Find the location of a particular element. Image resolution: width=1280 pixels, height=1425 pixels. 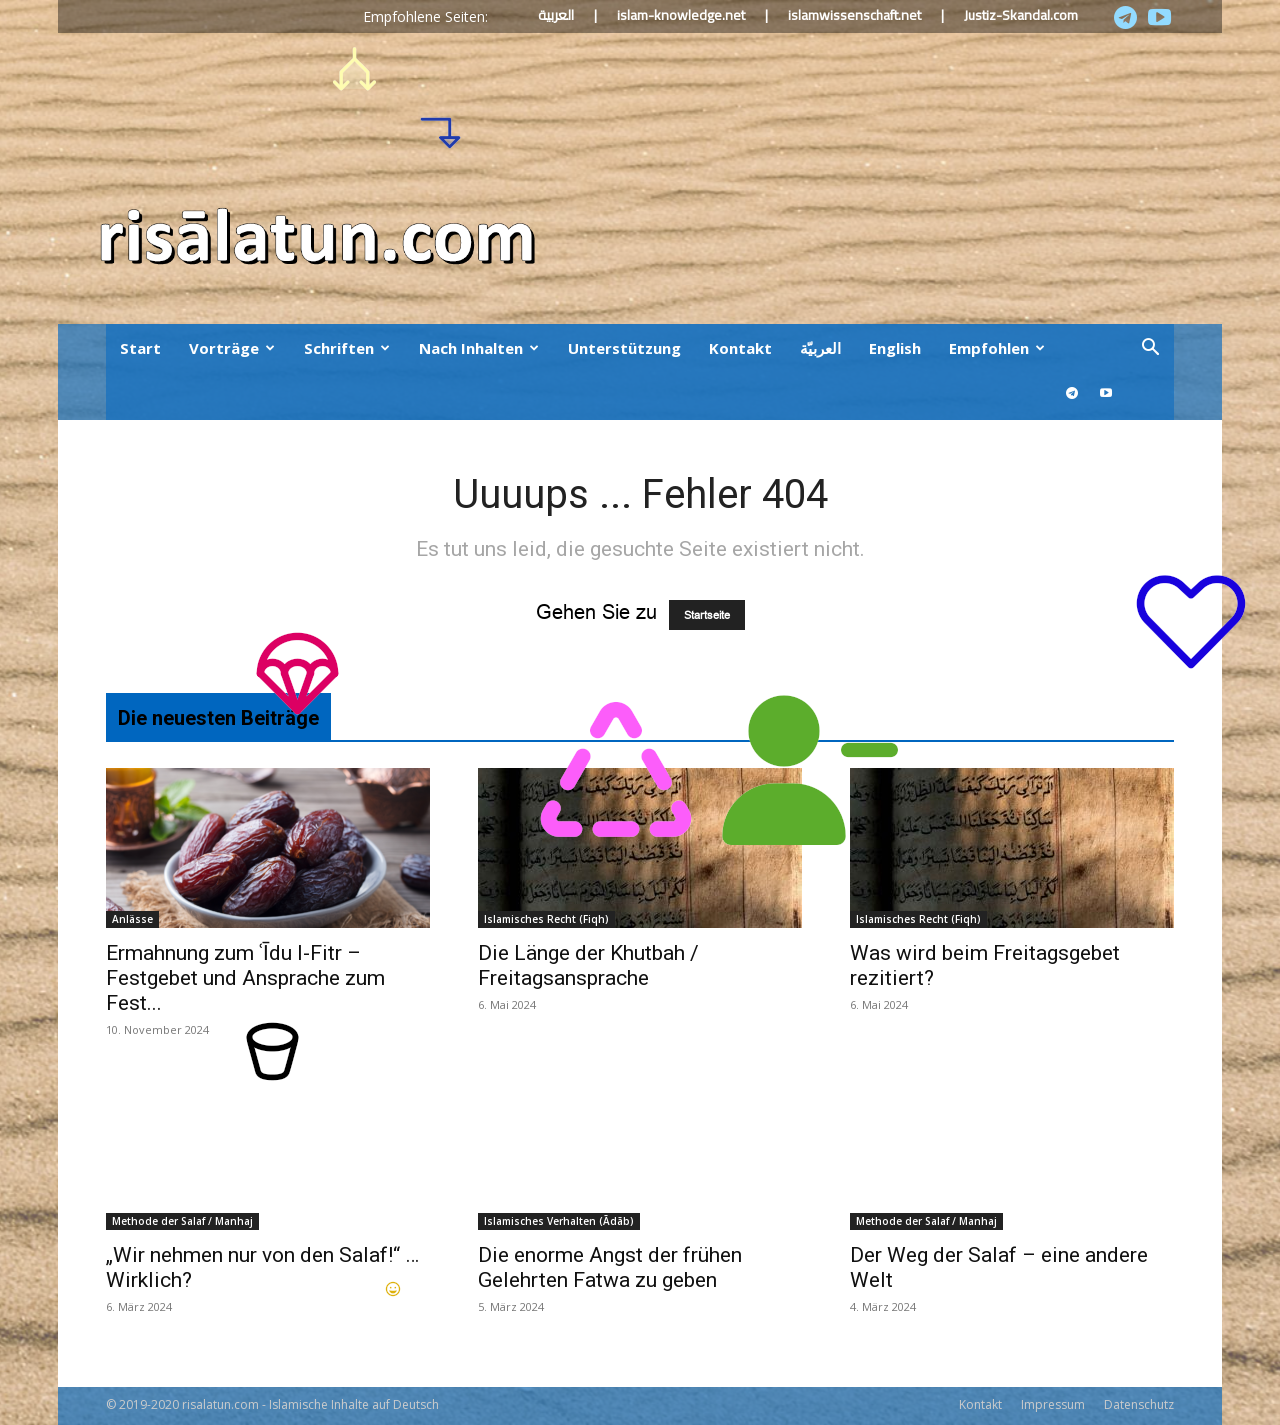

access emergency or backup support options is located at coordinates (297, 673).